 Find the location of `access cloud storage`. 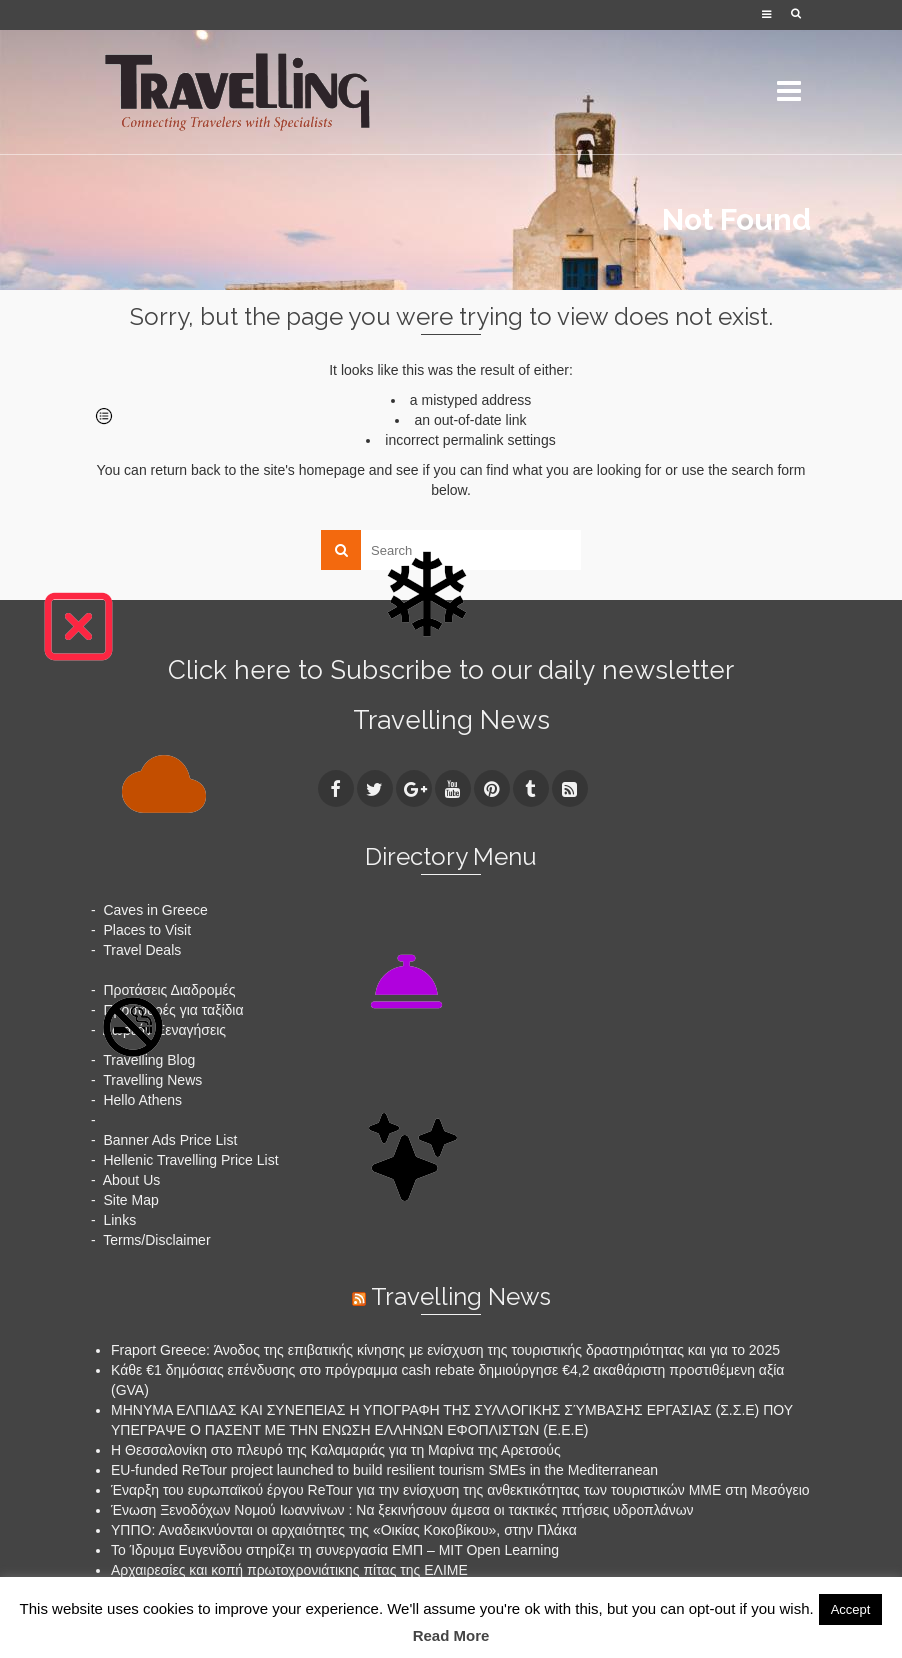

access cloud storage is located at coordinates (164, 784).